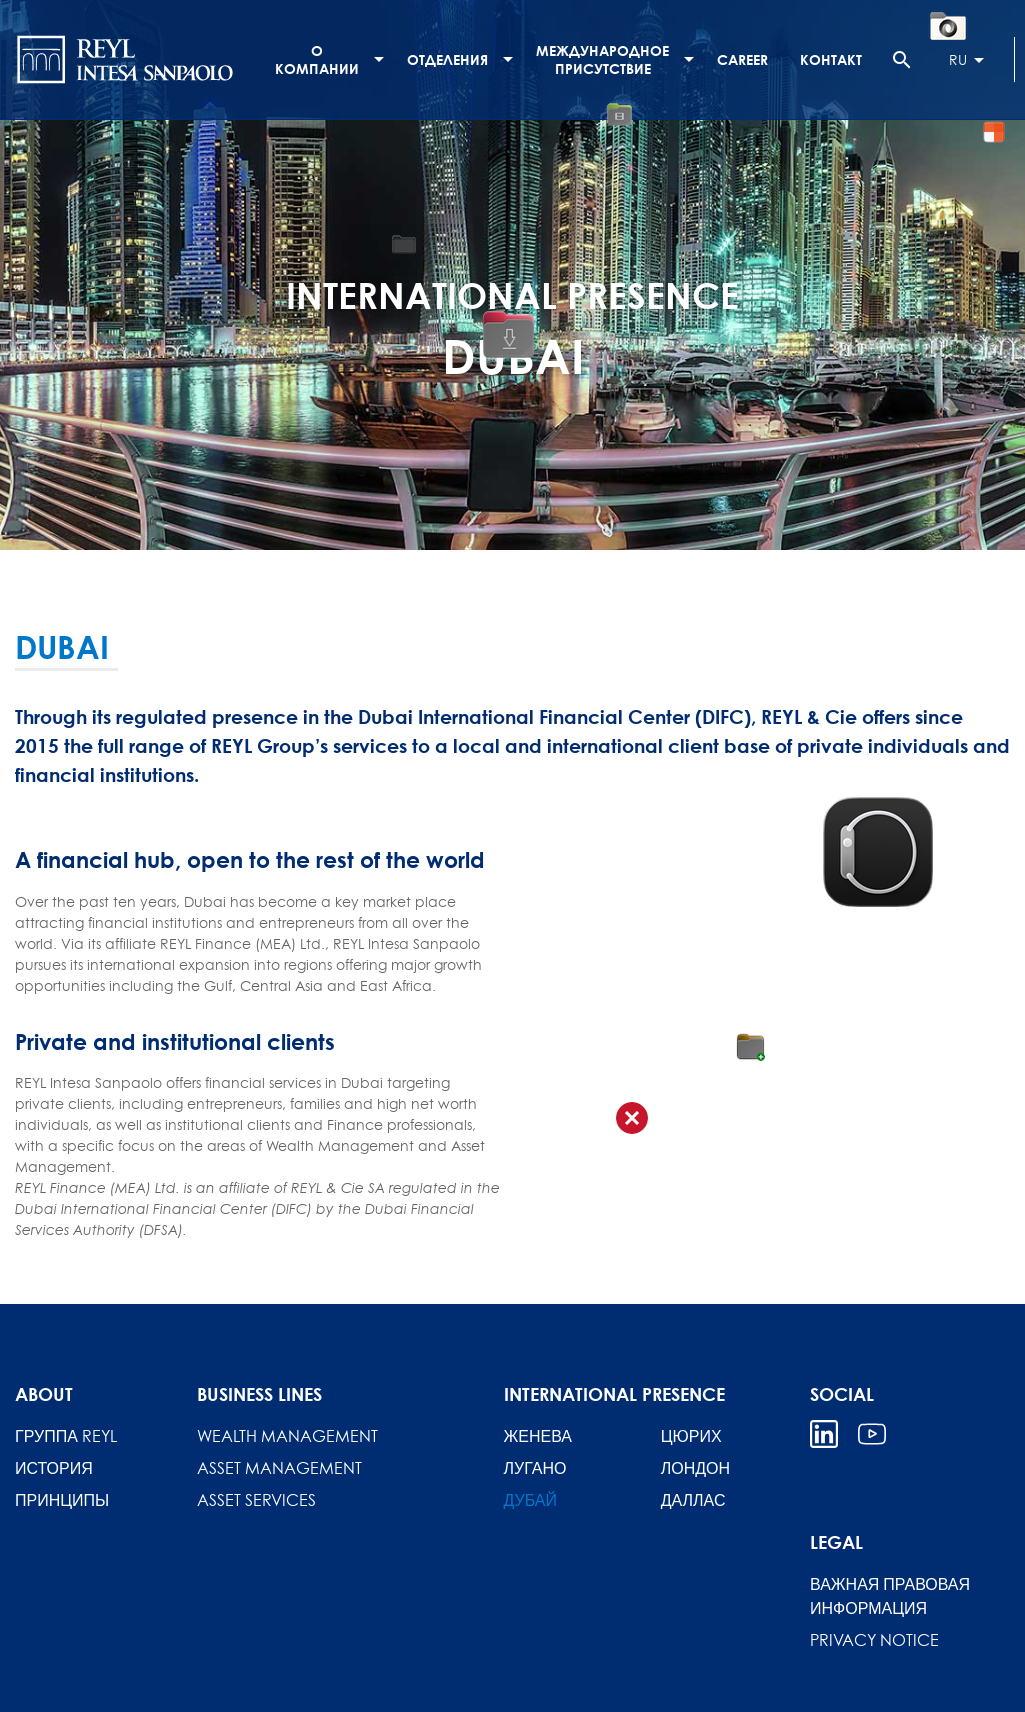  I want to click on stop or cancel the current action, so click(632, 1118).